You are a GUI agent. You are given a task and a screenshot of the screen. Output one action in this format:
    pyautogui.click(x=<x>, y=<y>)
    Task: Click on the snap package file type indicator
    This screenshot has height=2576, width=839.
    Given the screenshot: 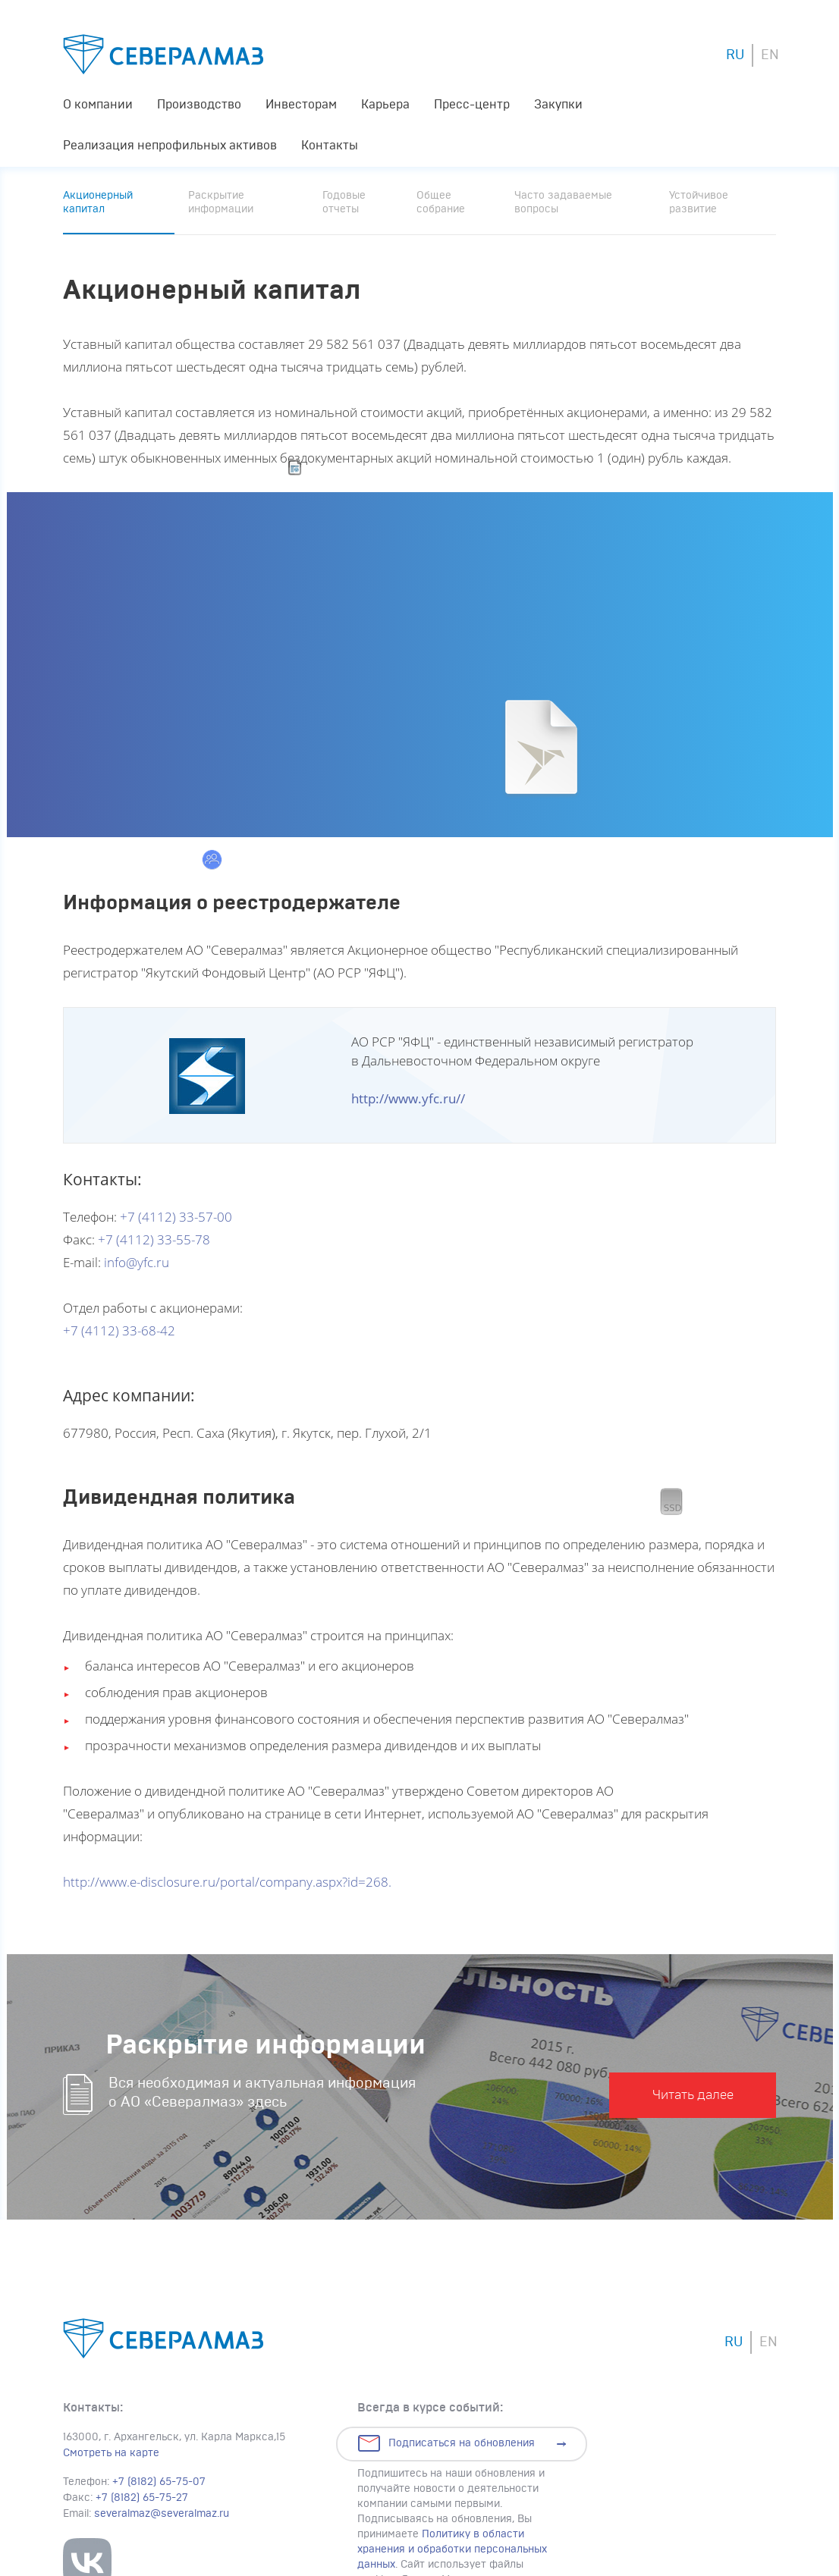 What is the action you would take?
    pyautogui.click(x=541, y=748)
    